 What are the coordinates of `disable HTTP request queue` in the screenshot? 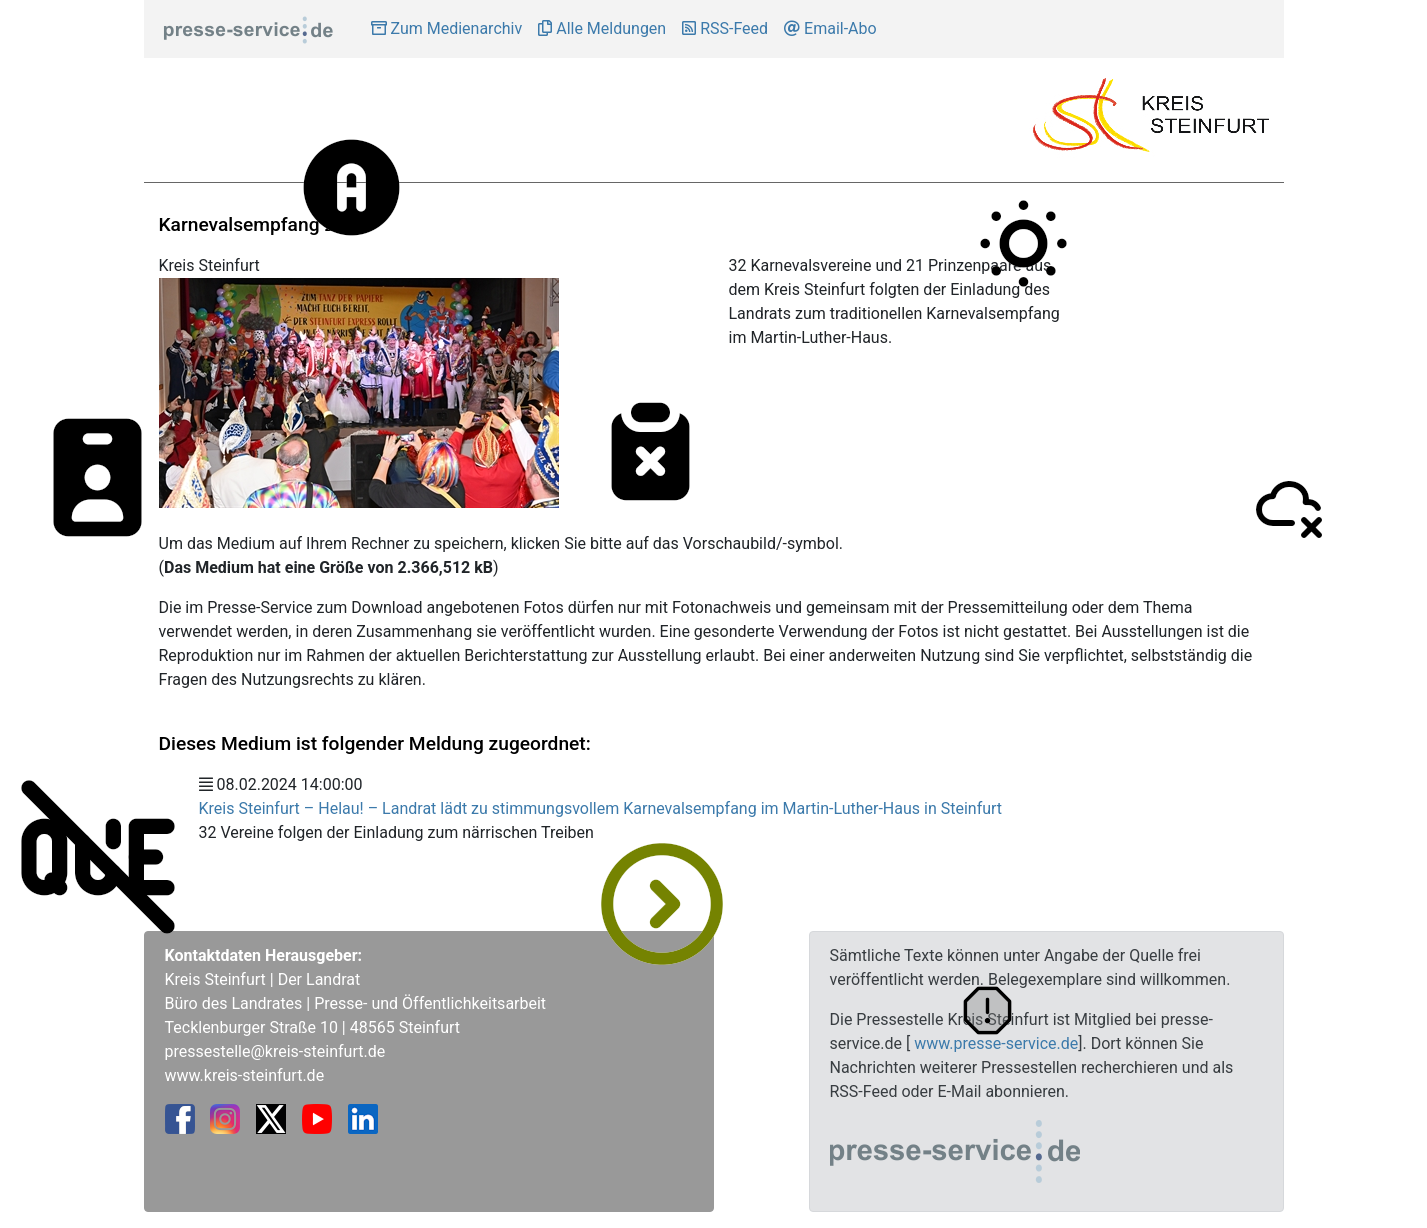 It's located at (98, 857).